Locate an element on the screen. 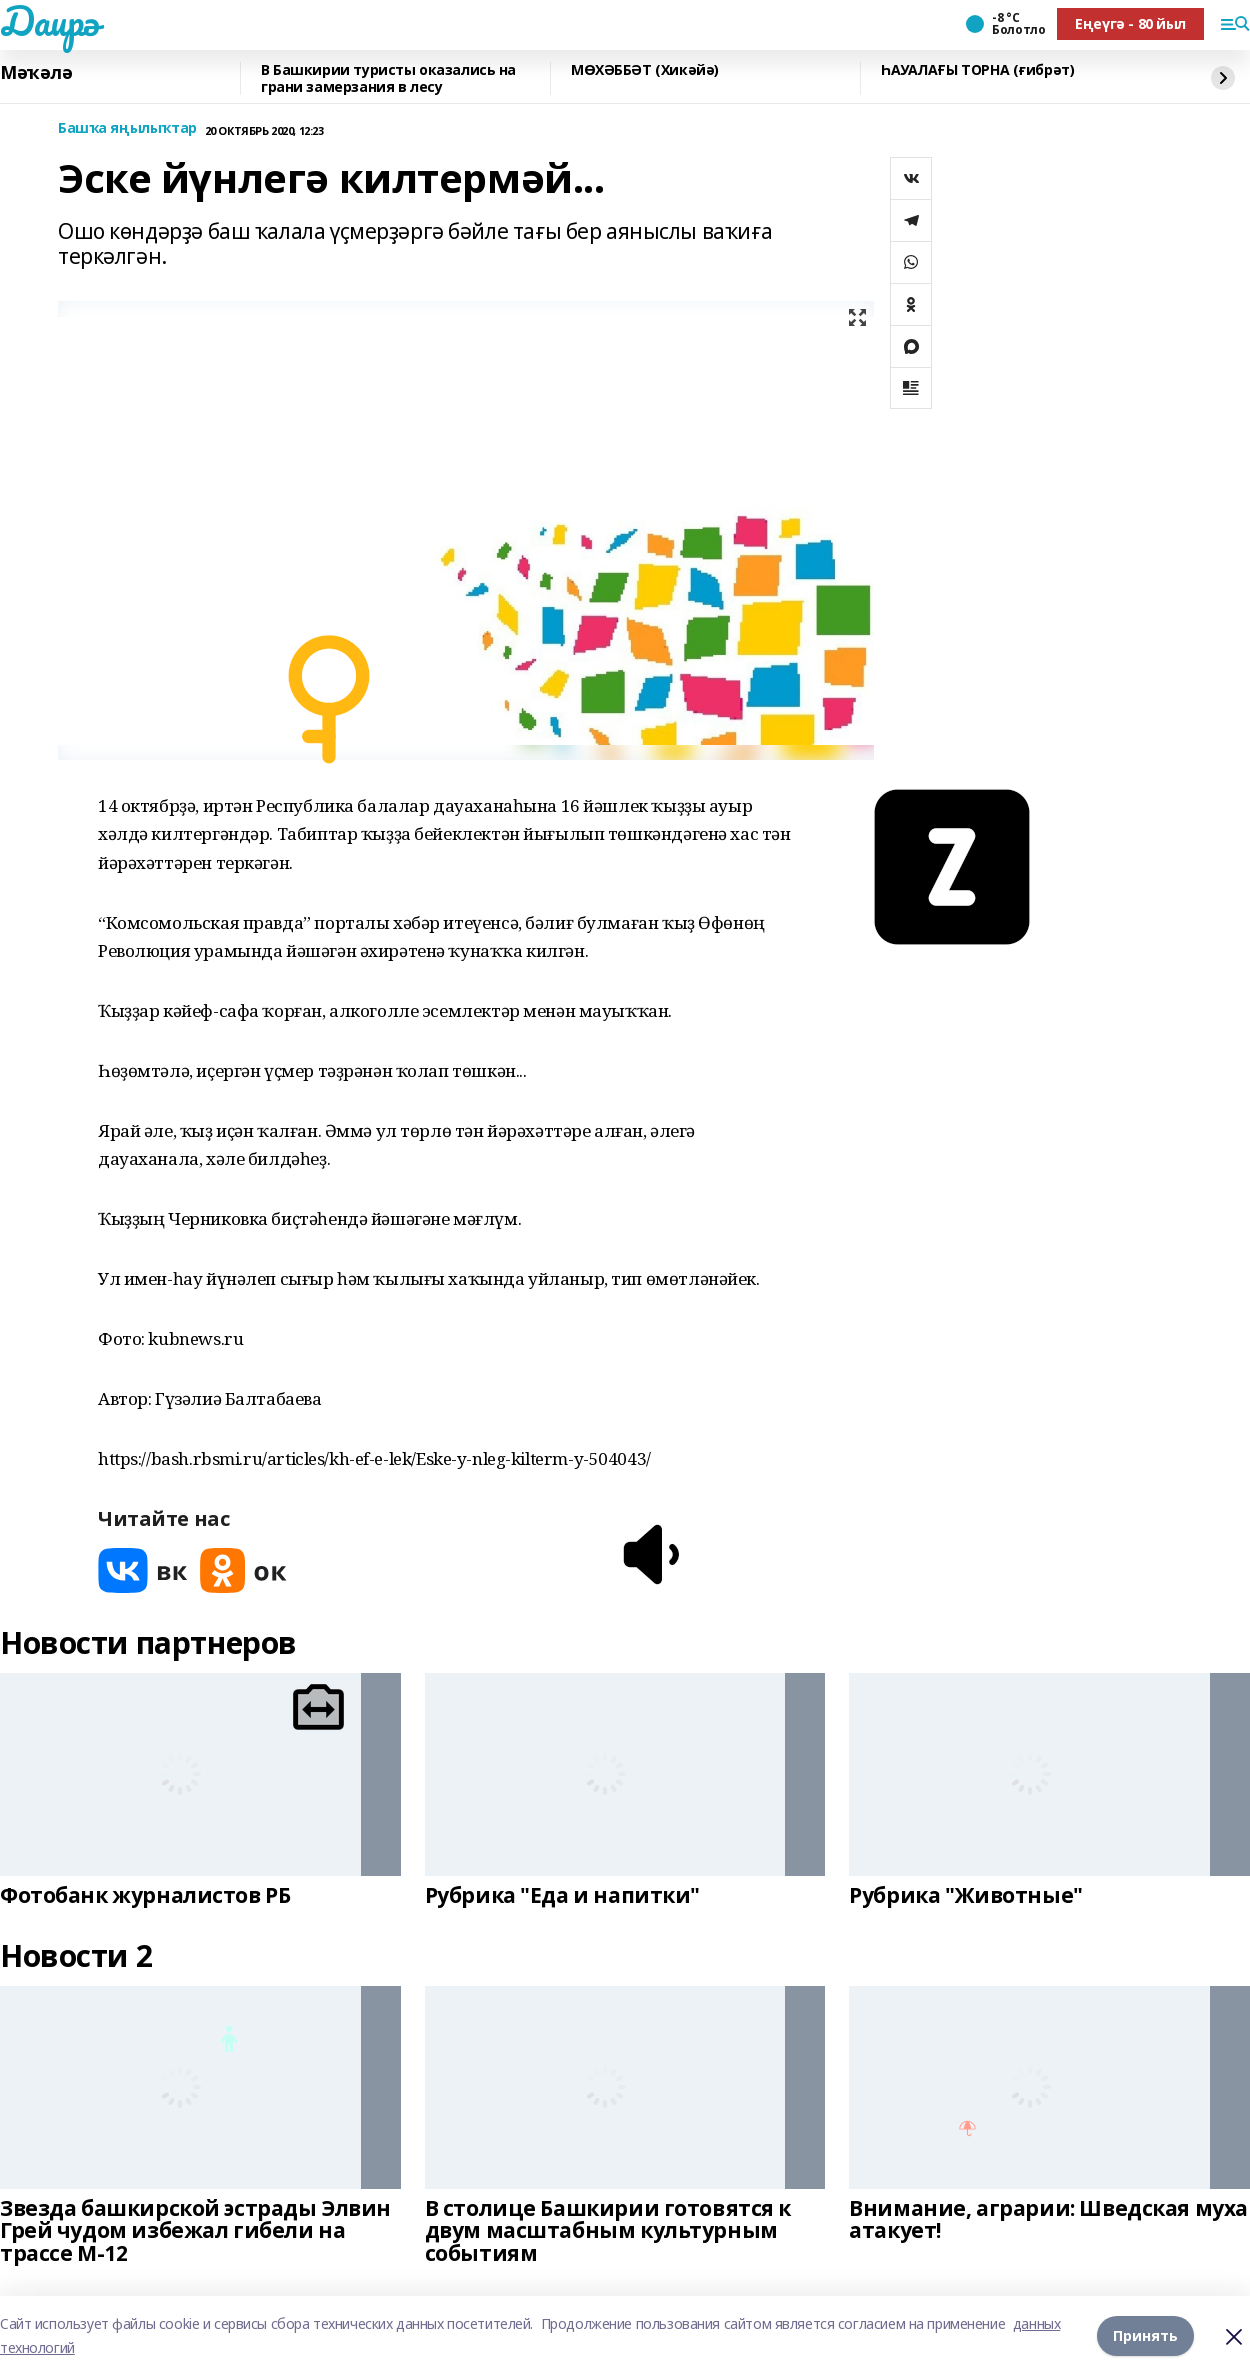  indicates demigirl gender identity is located at coordinates (329, 696).